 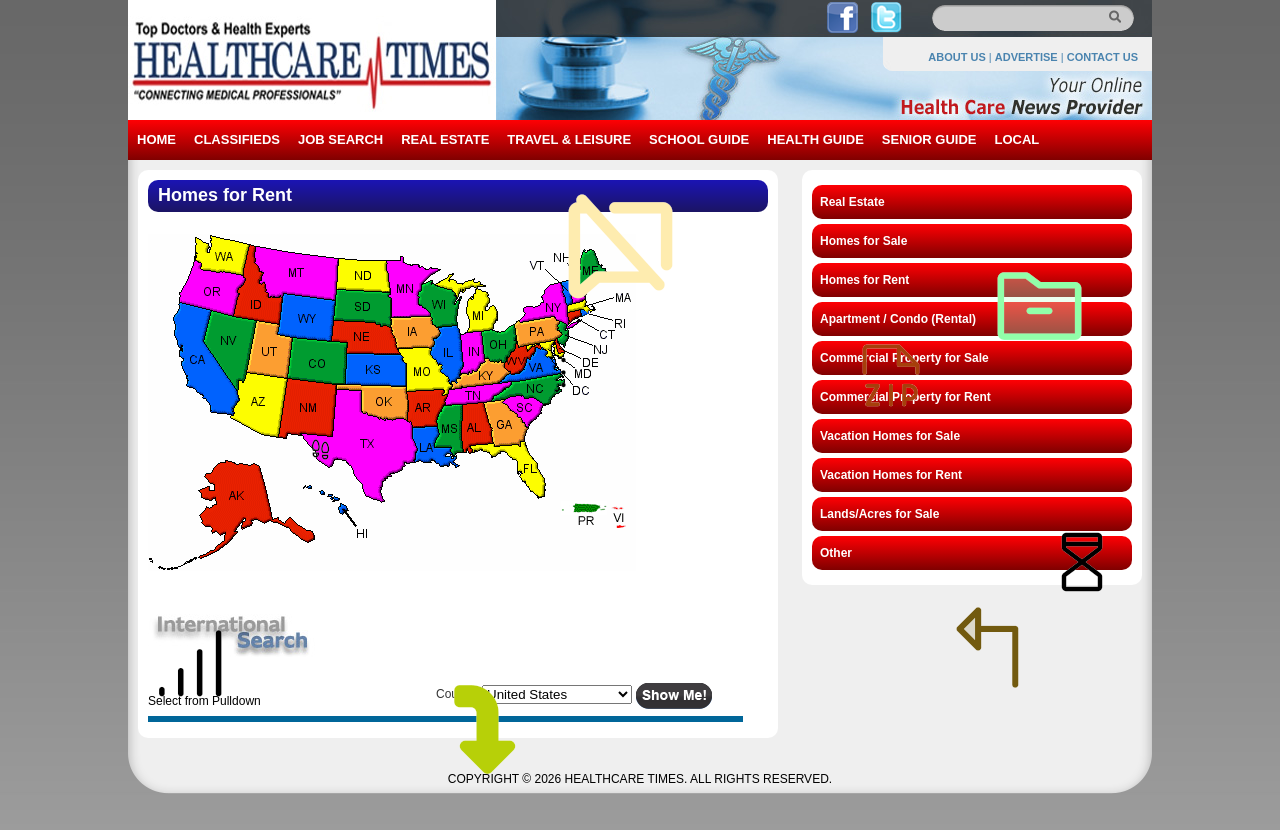 What do you see at coordinates (620, 242) in the screenshot?
I see `mute or disable chat notifications` at bounding box center [620, 242].